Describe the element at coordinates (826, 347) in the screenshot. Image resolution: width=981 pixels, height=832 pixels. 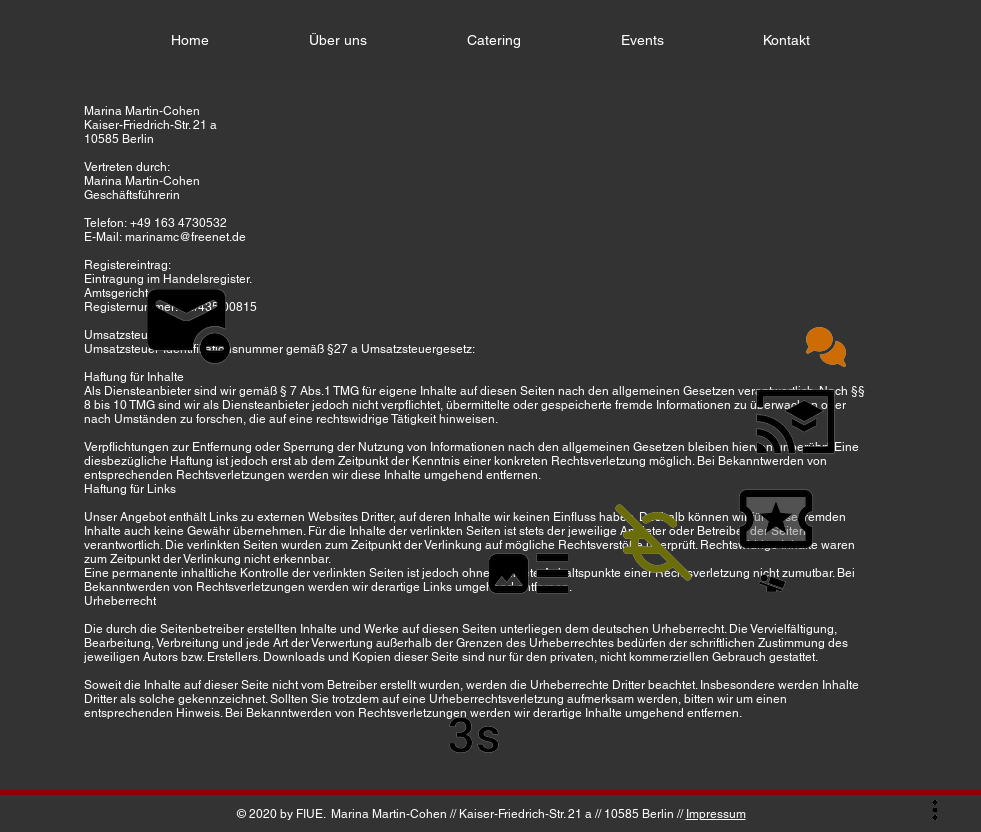
I see `open chat or messaging` at that location.